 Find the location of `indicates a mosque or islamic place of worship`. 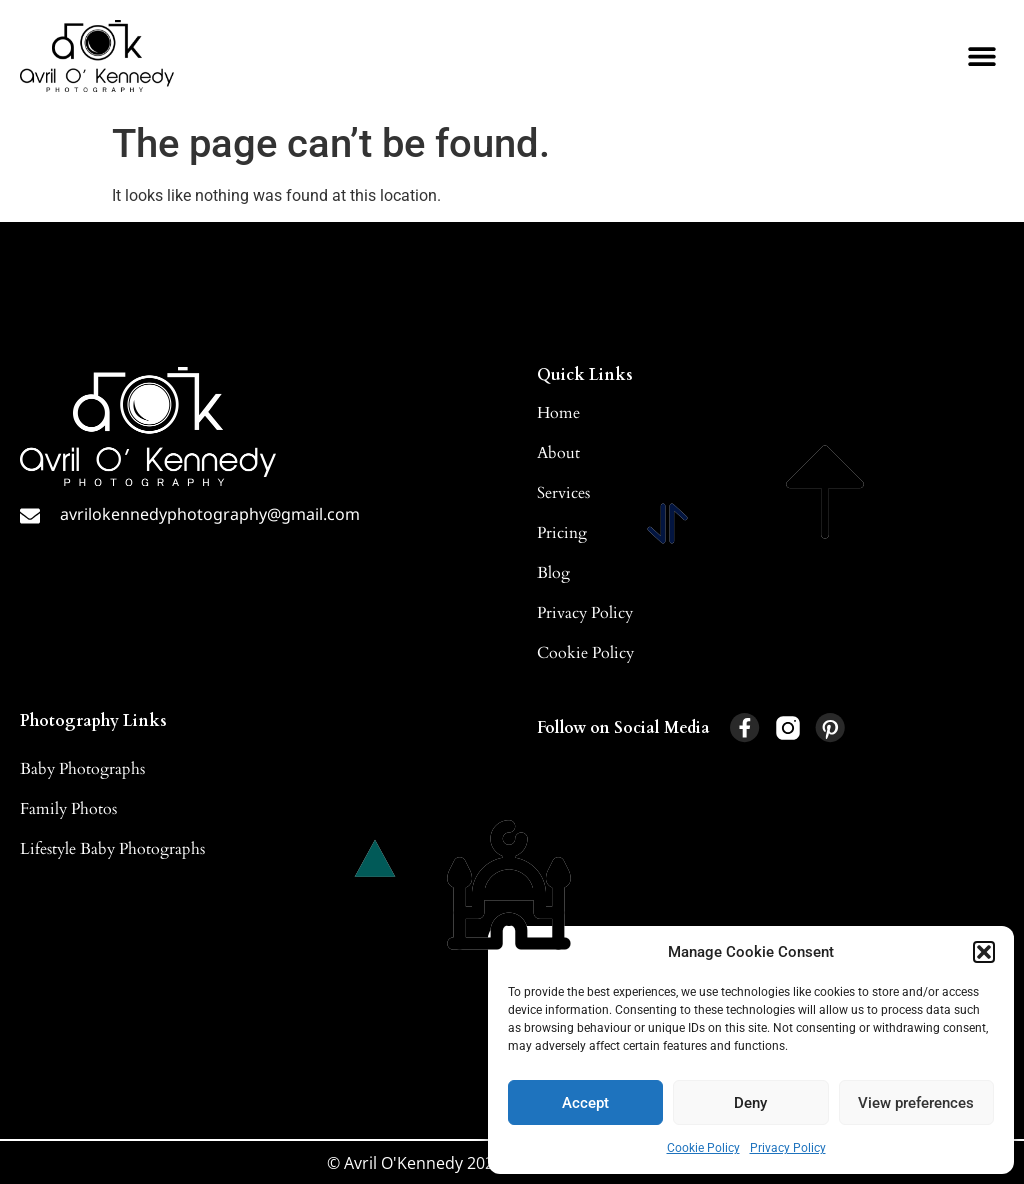

indicates a mosque or islamic place of worship is located at coordinates (509, 888).